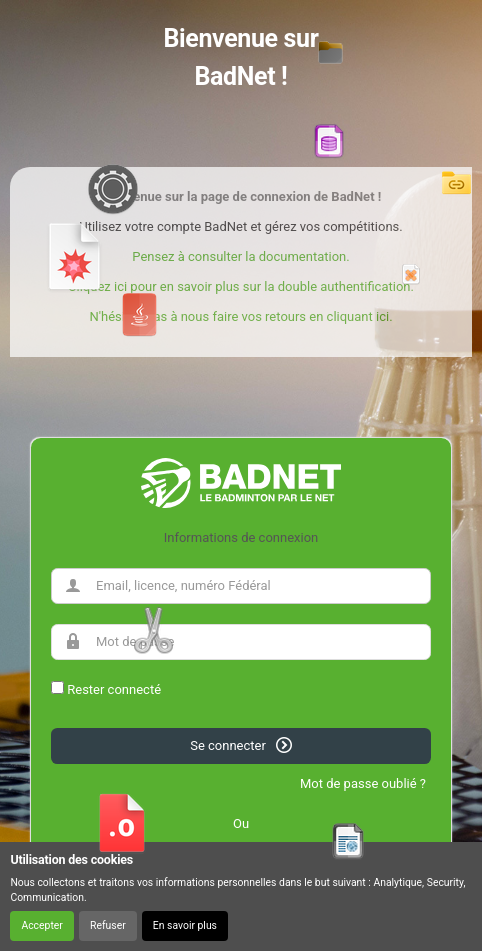  What do you see at coordinates (74, 257) in the screenshot?
I see `a Mathematica notebook or computation file` at bounding box center [74, 257].